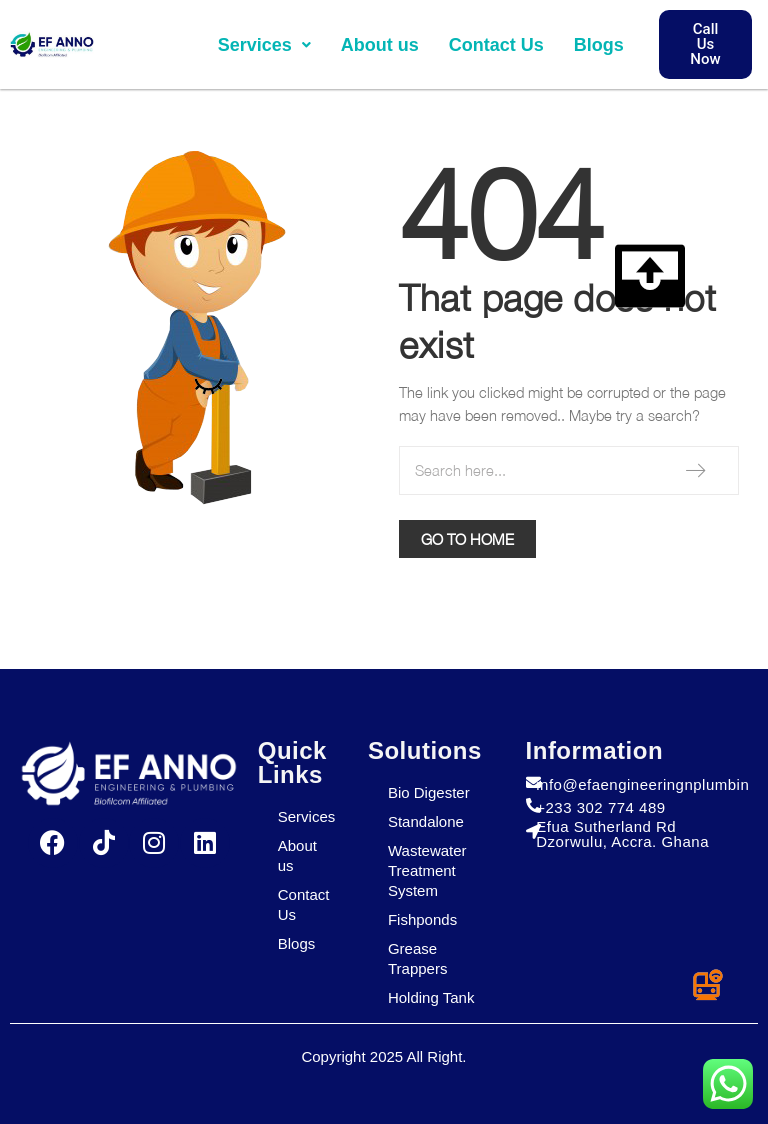 The image size is (768, 1124). Describe the element at coordinates (208, 385) in the screenshot. I see `hide password or sensitive content` at that location.